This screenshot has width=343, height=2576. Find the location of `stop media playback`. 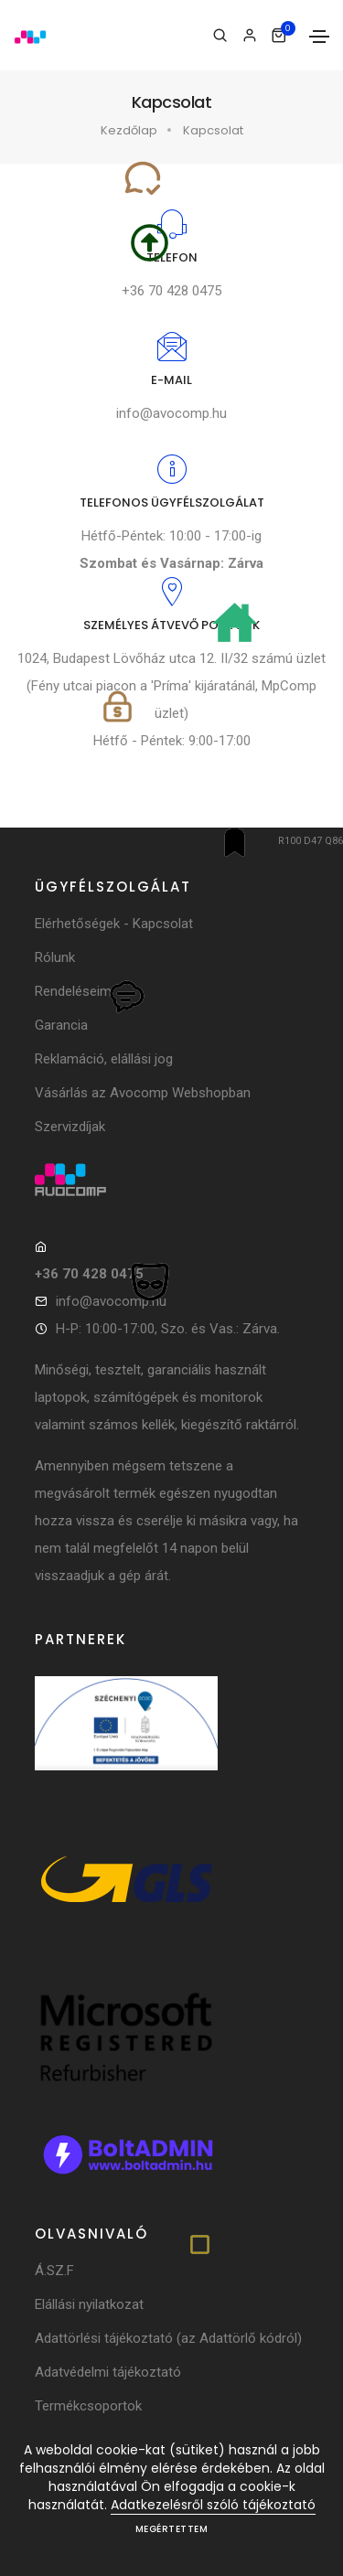

stop media playback is located at coordinates (199, 2244).